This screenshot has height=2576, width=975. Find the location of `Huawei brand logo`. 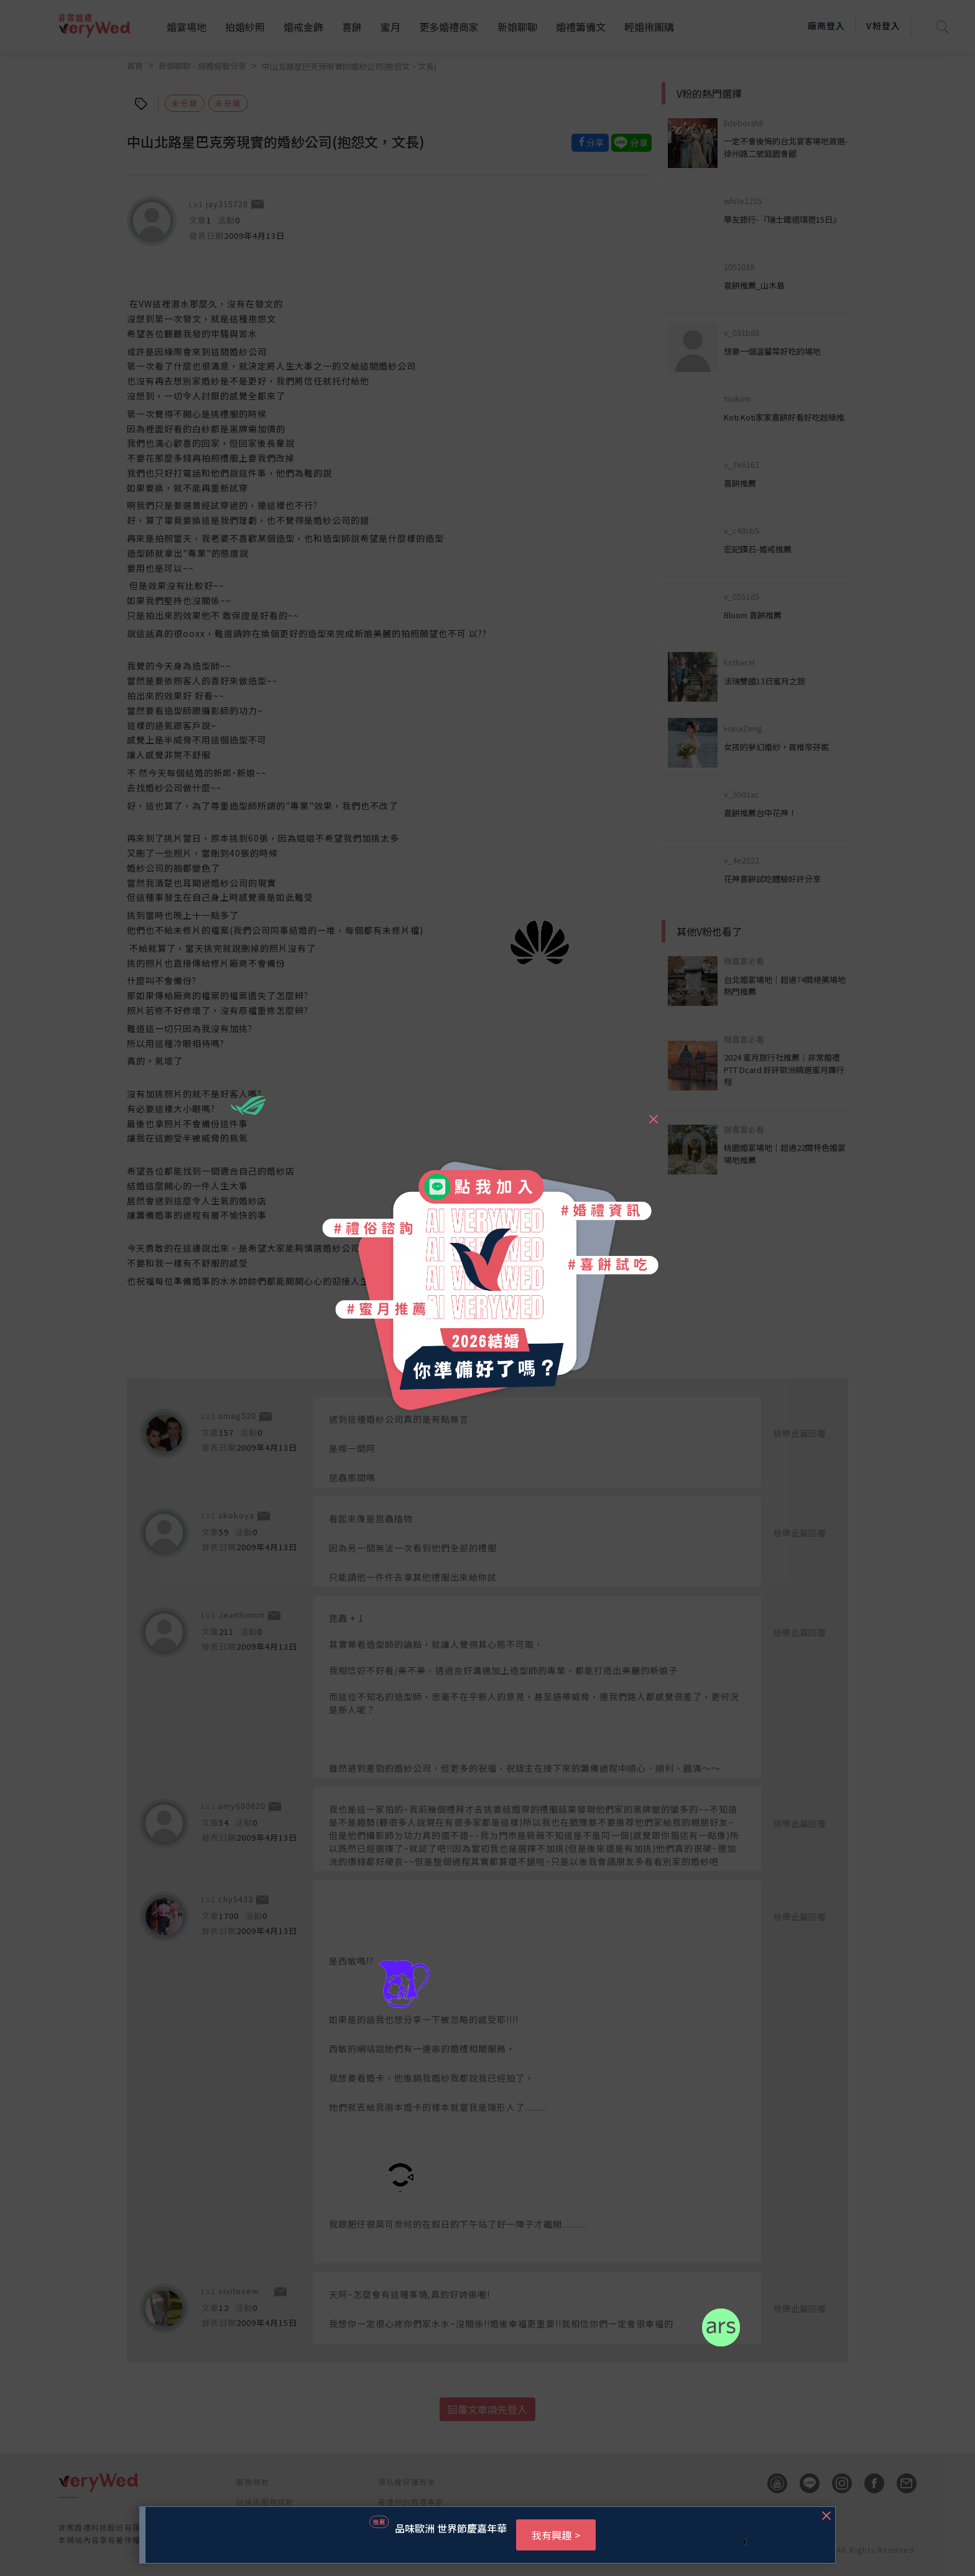

Huawei brand logo is located at coordinates (540, 942).